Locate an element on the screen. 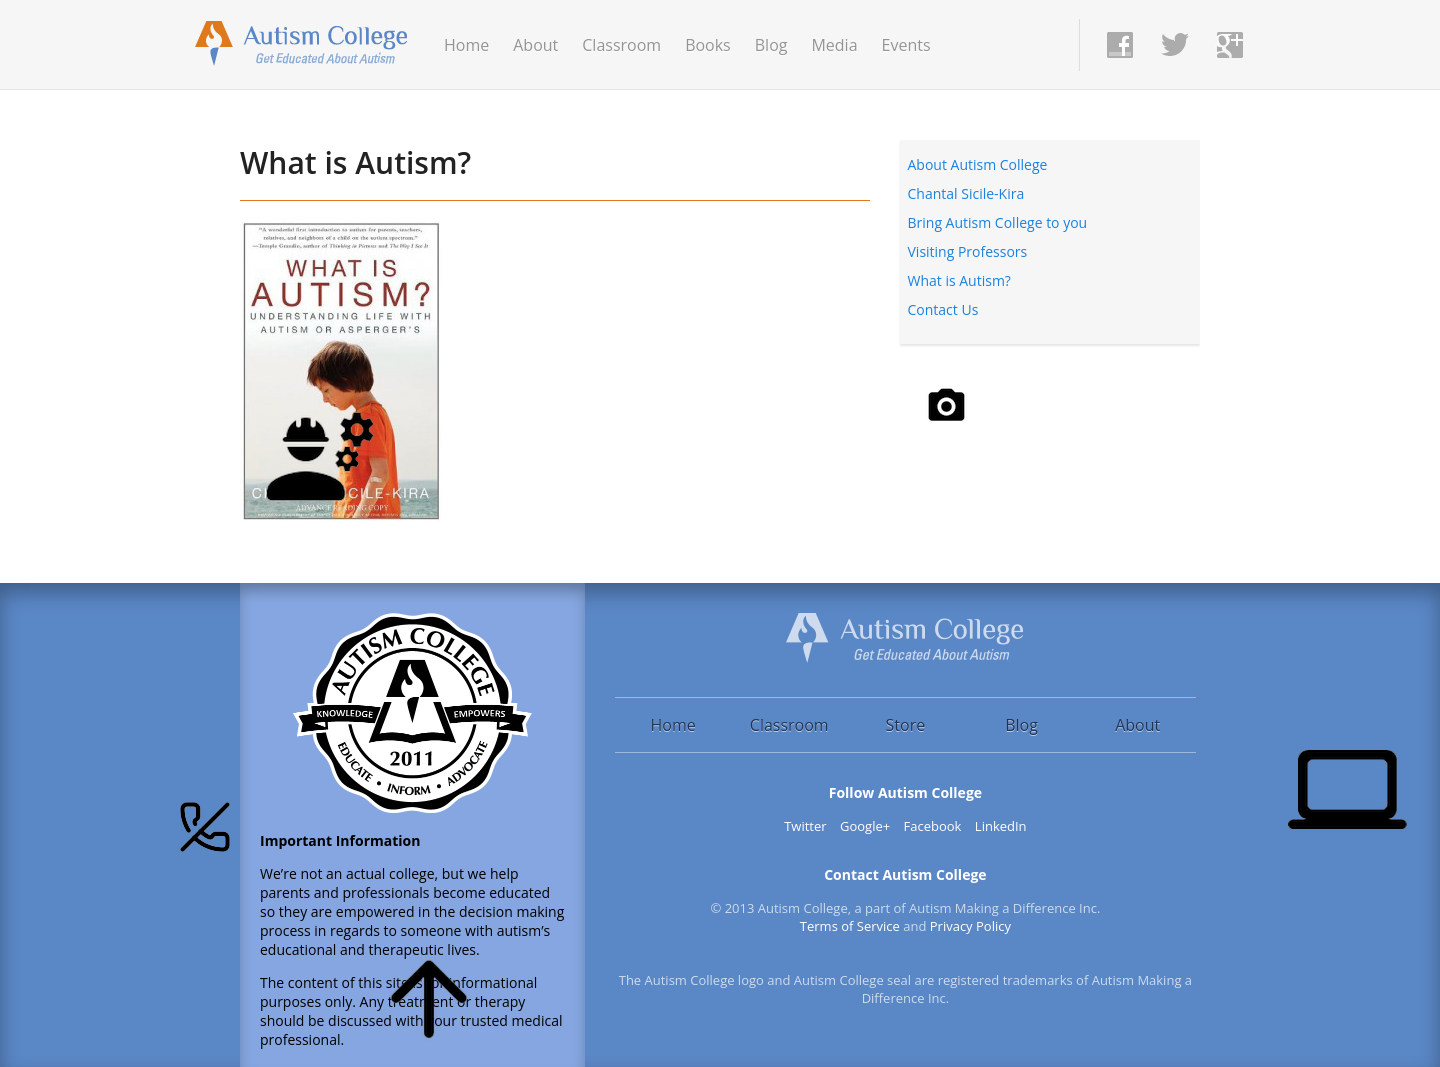 The height and width of the screenshot is (1067, 1440). scroll to top of page is located at coordinates (429, 998).